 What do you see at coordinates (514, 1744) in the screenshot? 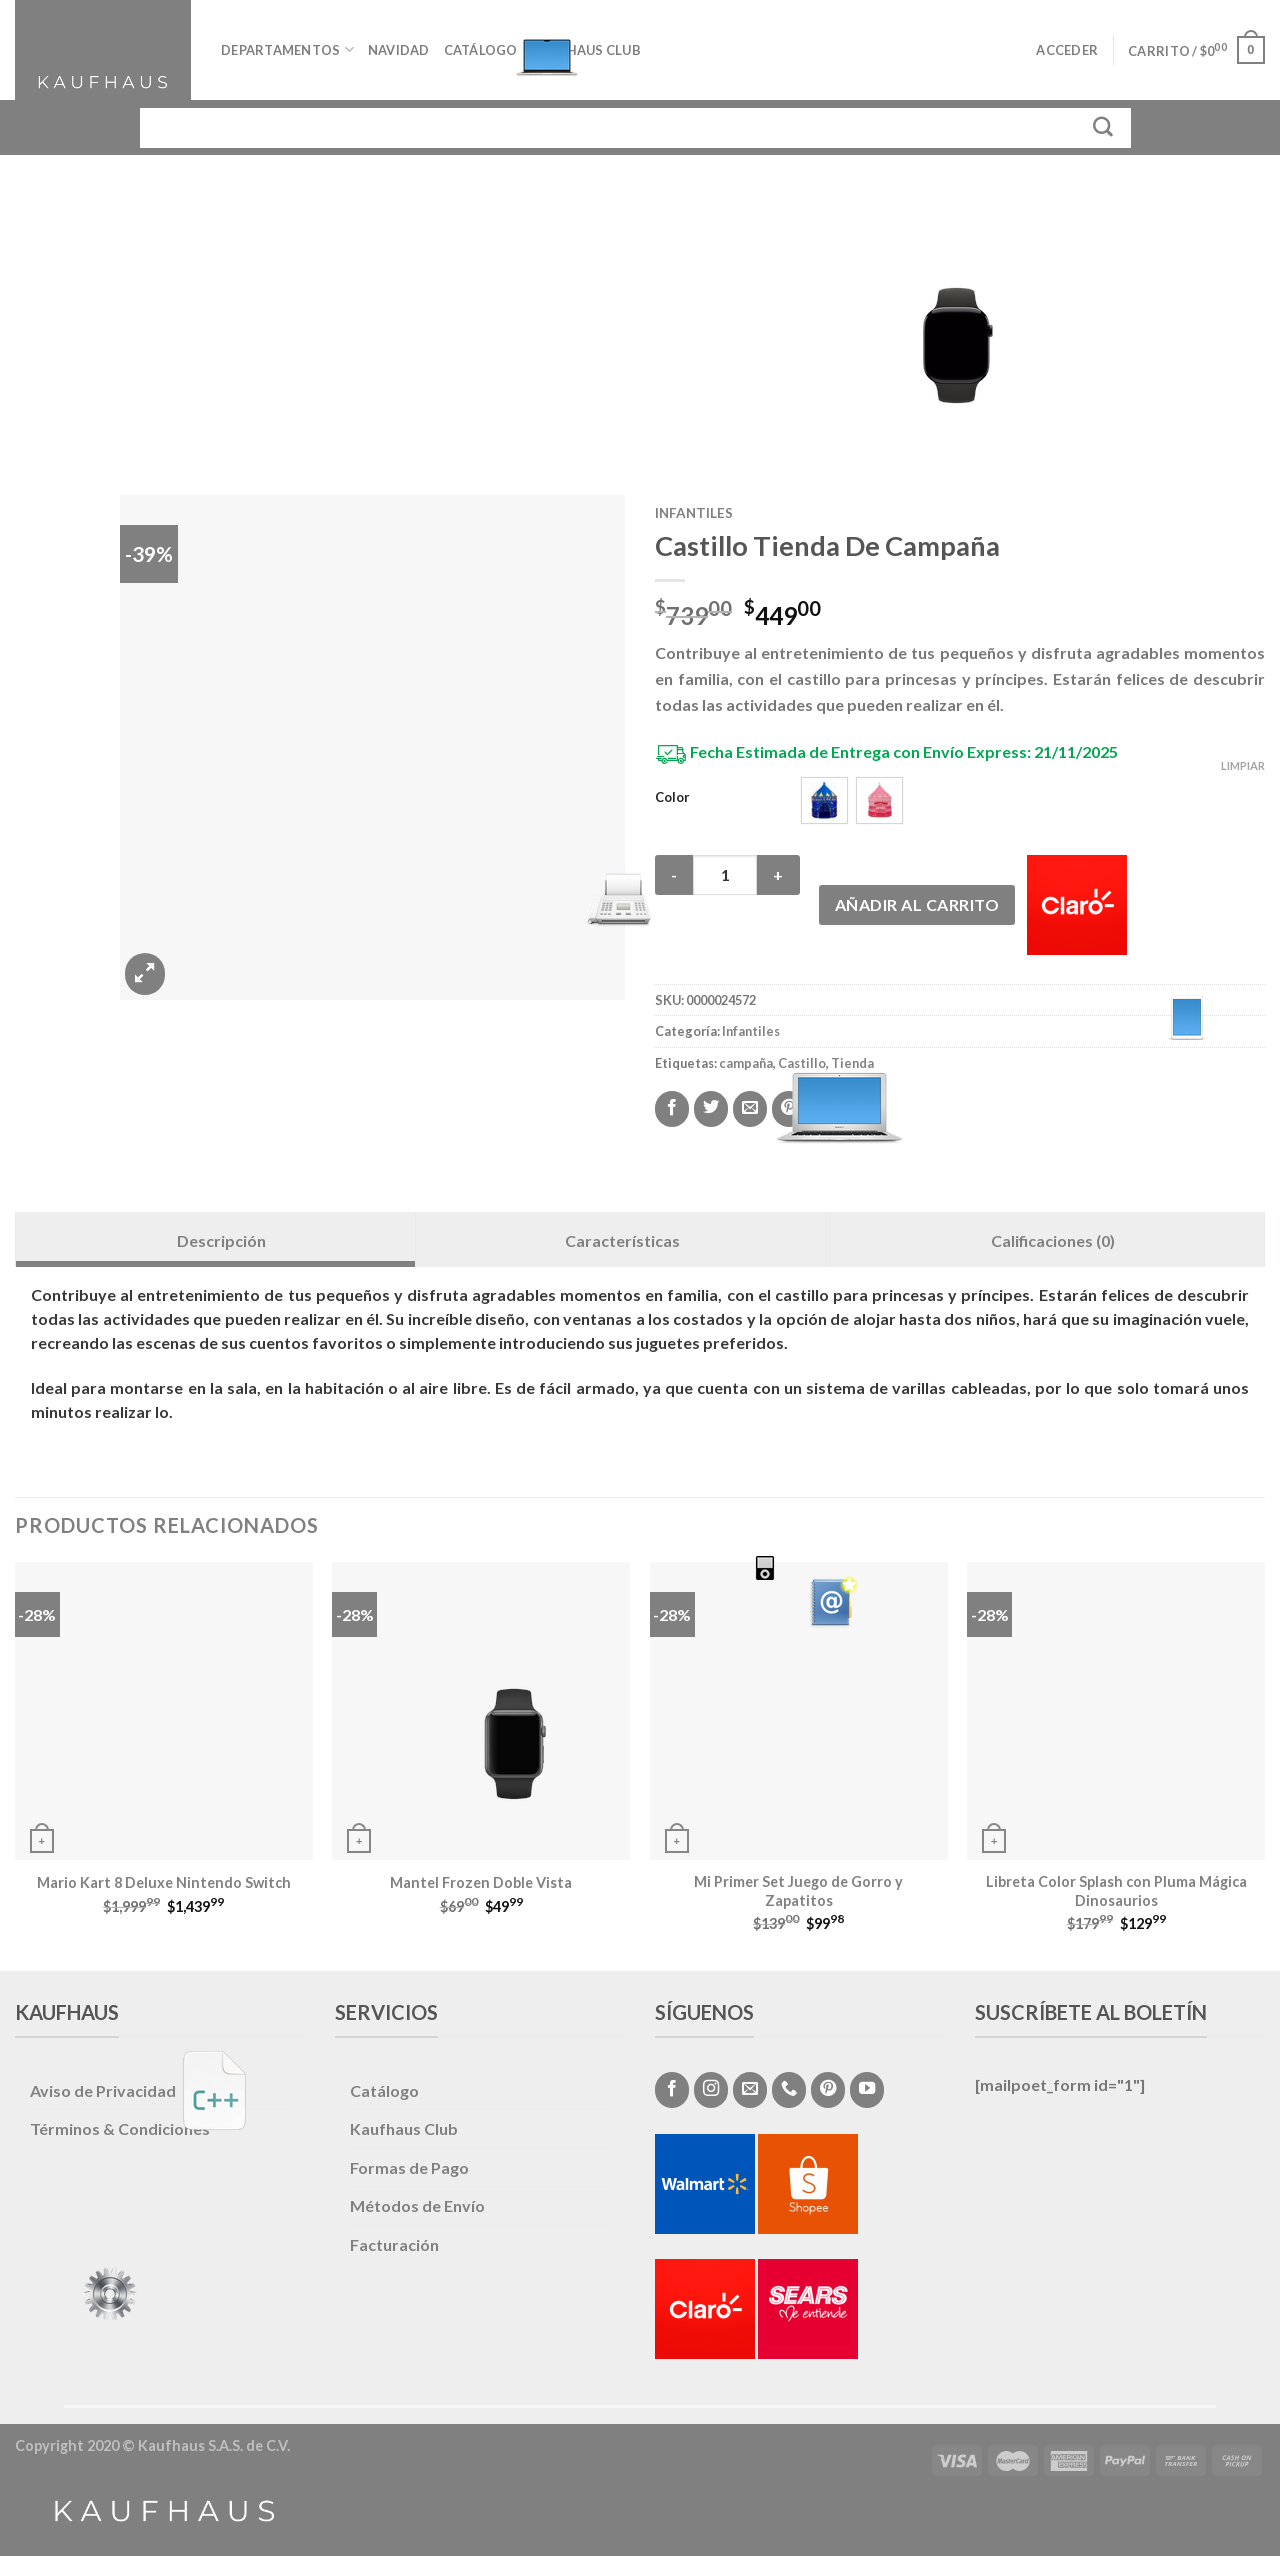
I see `apple watch device icon` at bounding box center [514, 1744].